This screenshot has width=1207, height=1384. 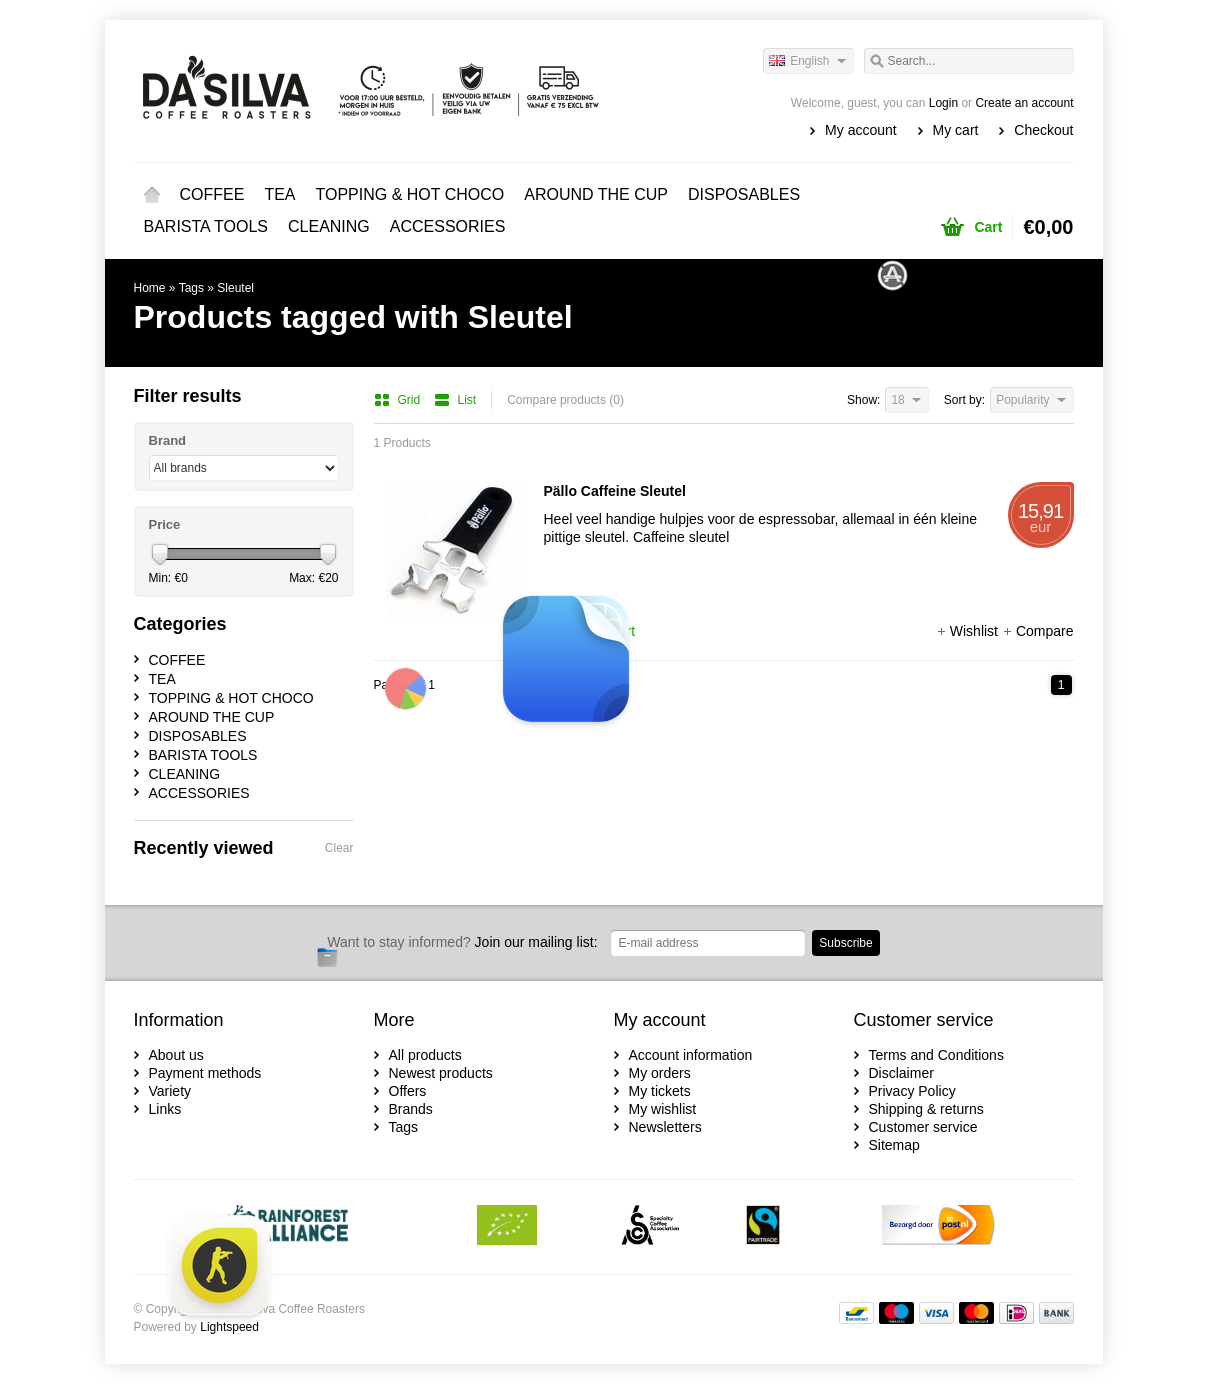 I want to click on open hot corners system preferences, so click(x=566, y=659).